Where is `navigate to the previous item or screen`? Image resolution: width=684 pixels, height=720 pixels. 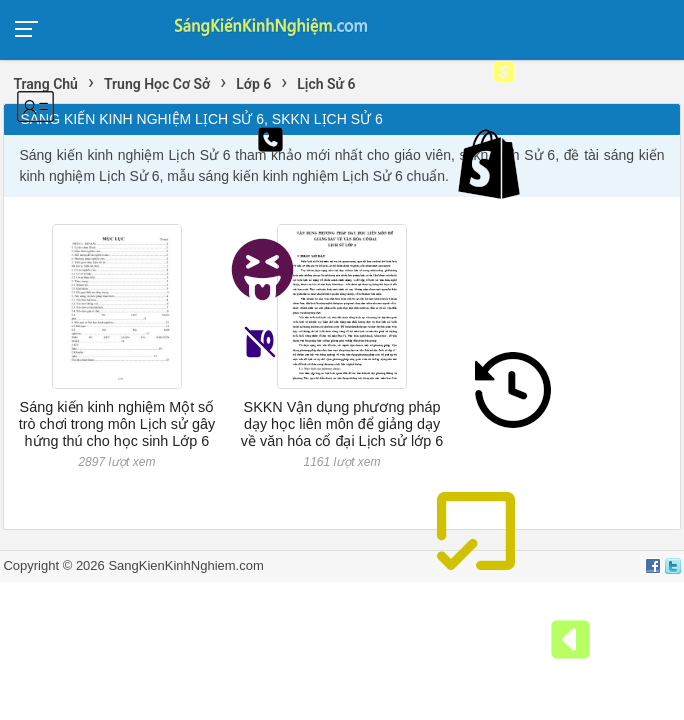 navigate to the previous item or screen is located at coordinates (570, 639).